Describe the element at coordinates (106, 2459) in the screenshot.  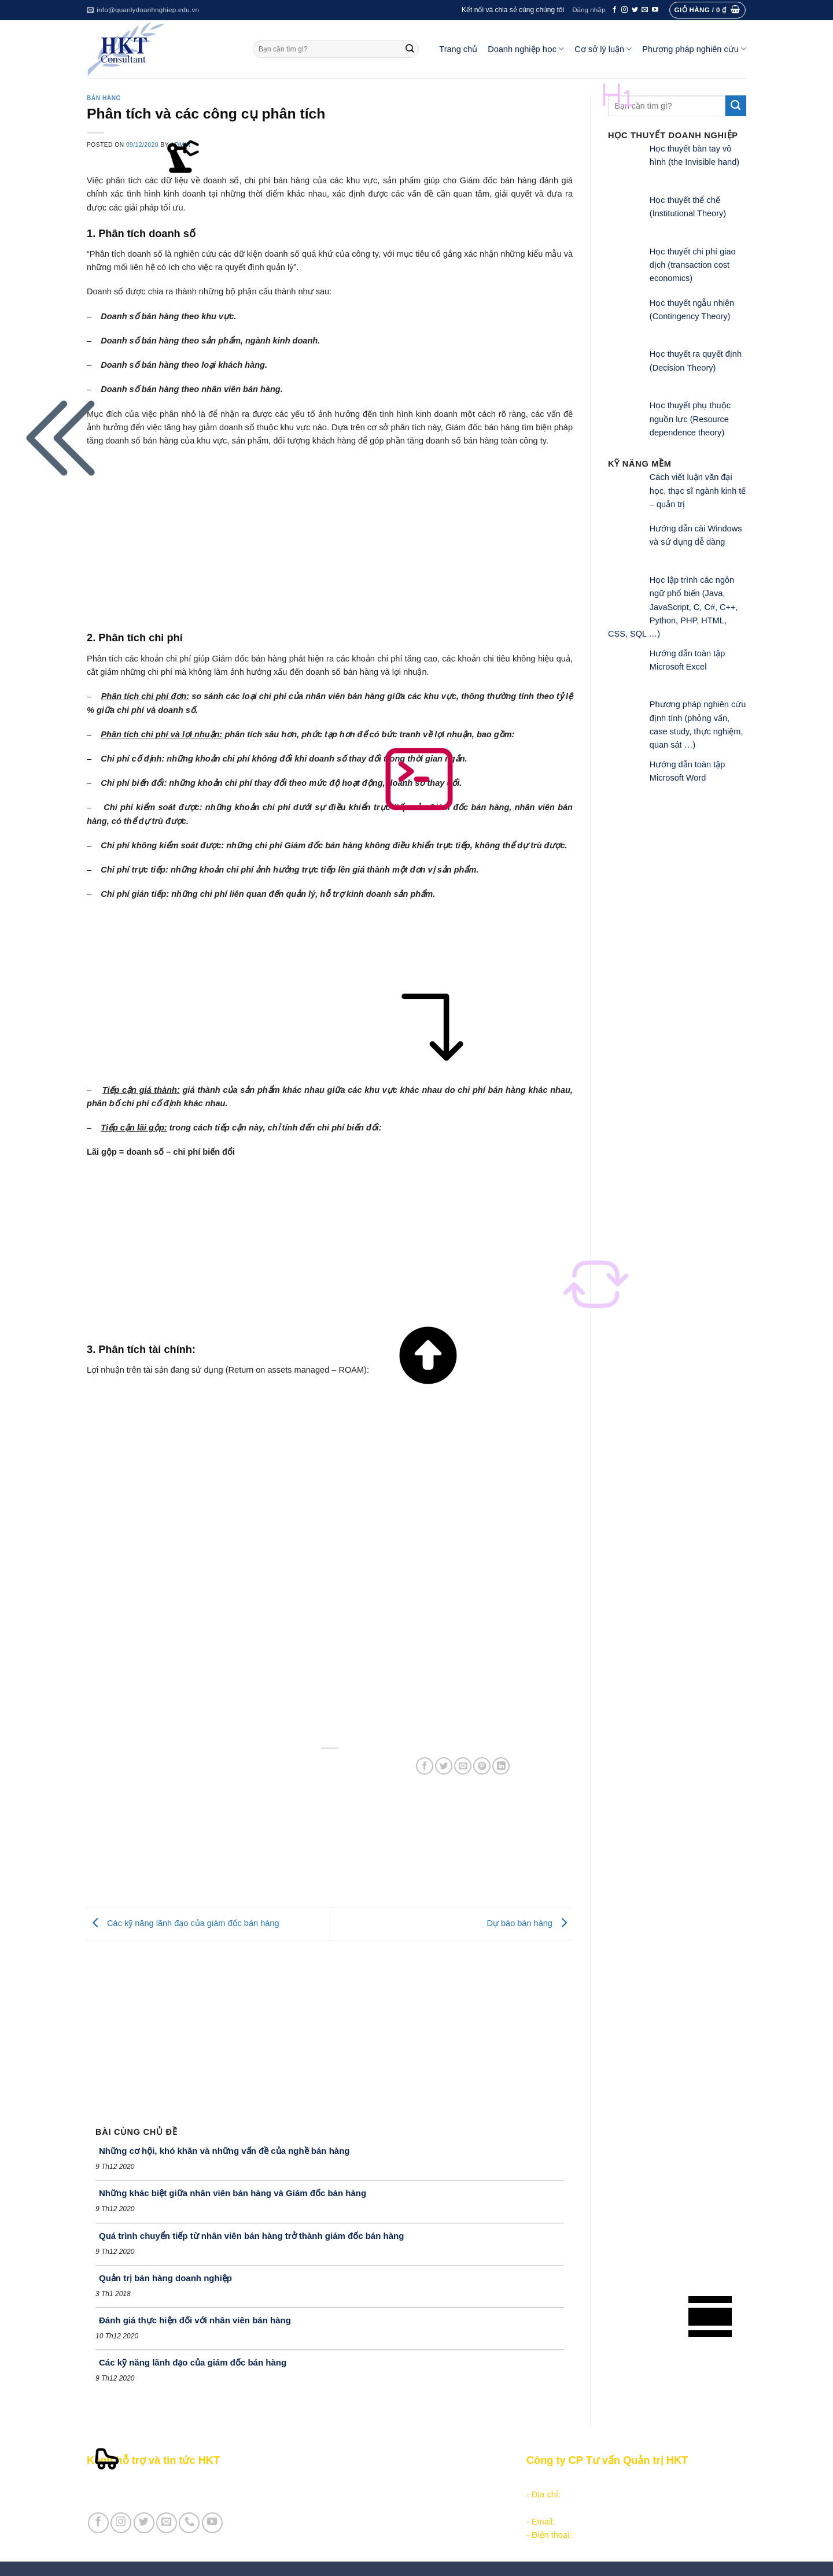
I see `browse roller skating activities or locations` at that location.